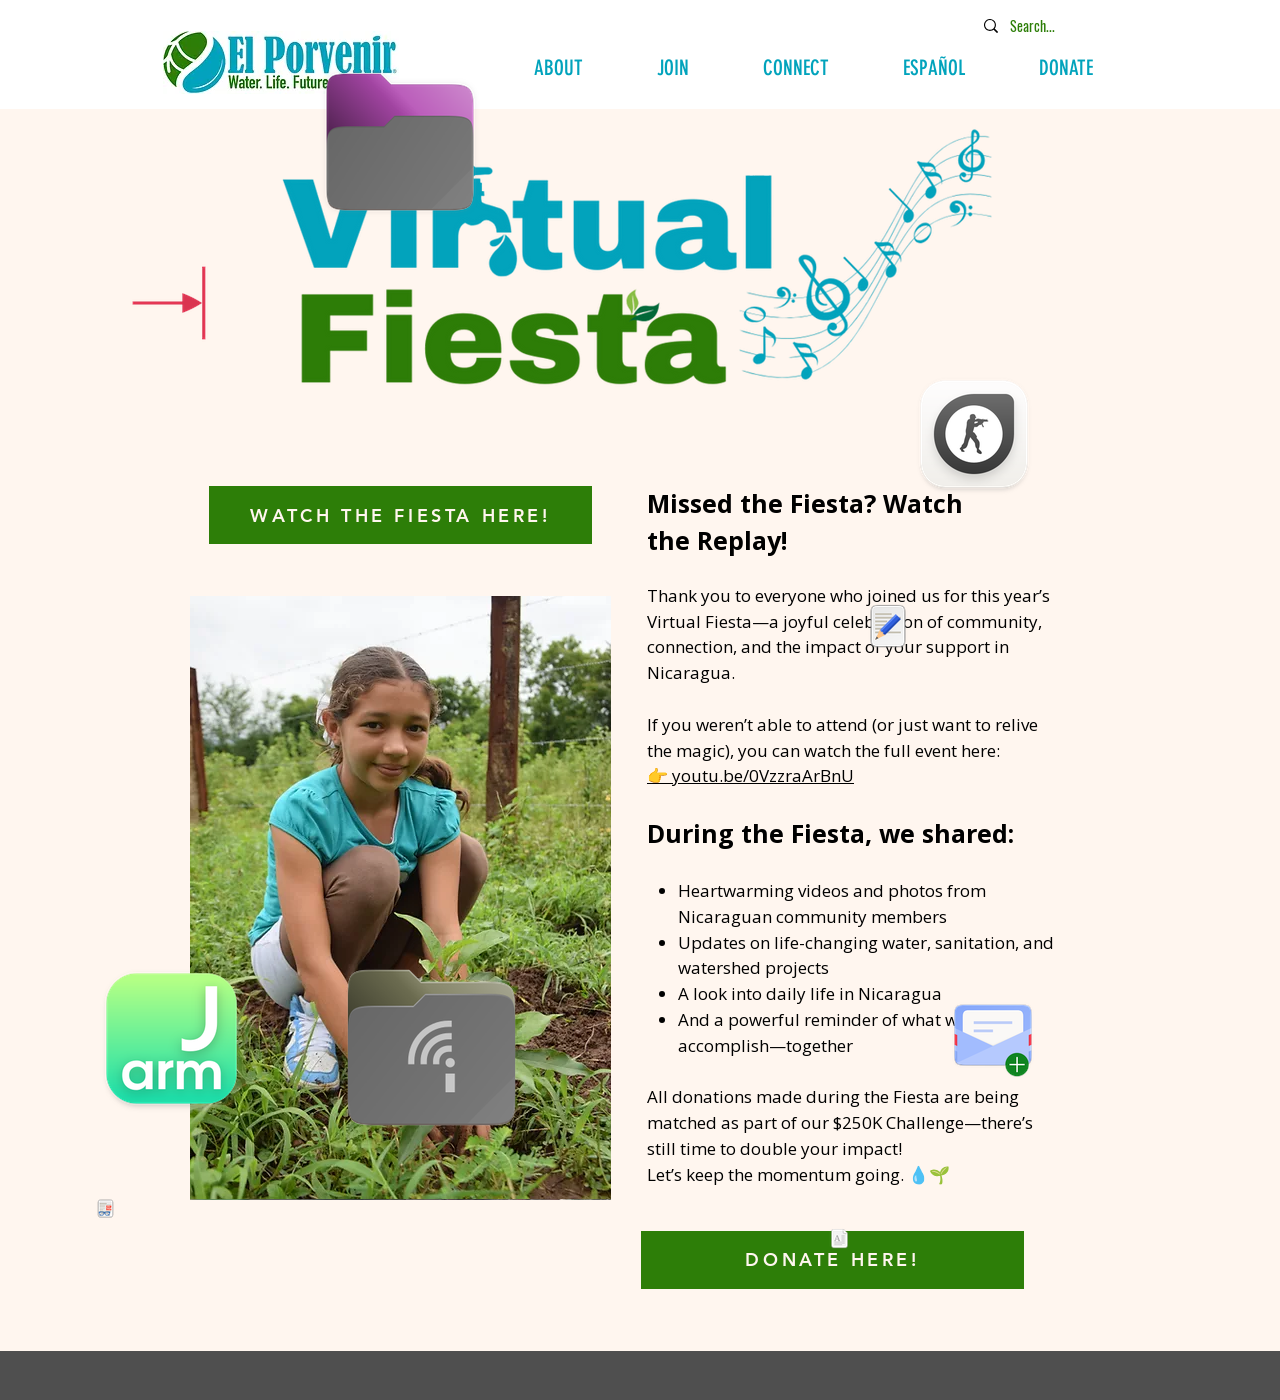  Describe the element at coordinates (431, 1047) in the screenshot. I see `open insync cloud sync folder` at that location.